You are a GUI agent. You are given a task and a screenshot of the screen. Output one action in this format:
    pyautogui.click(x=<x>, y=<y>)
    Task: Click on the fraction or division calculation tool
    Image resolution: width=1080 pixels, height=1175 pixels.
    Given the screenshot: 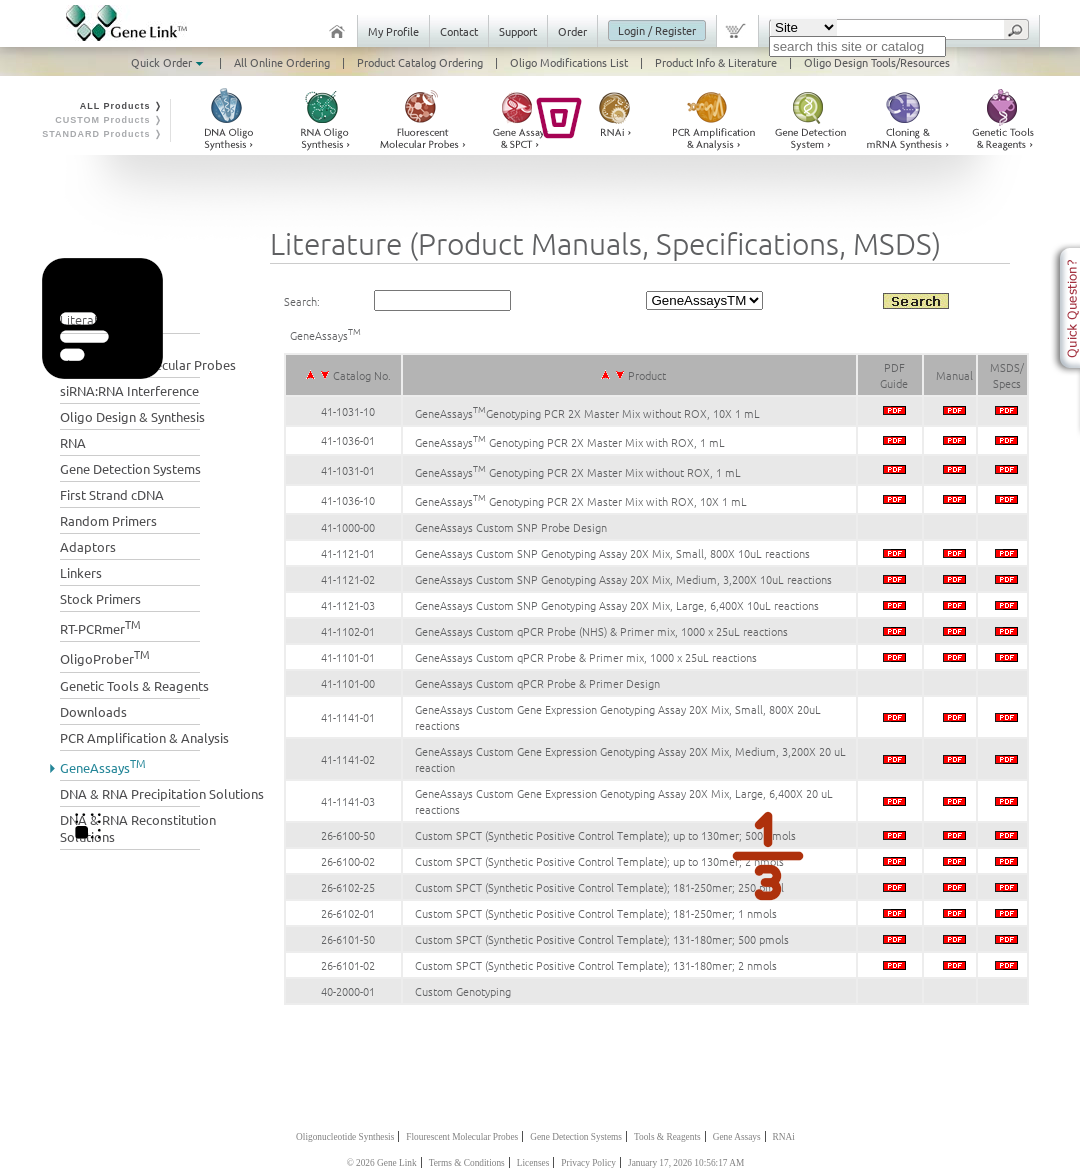 What is the action you would take?
    pyautogui.click(x=768, y=856)
    